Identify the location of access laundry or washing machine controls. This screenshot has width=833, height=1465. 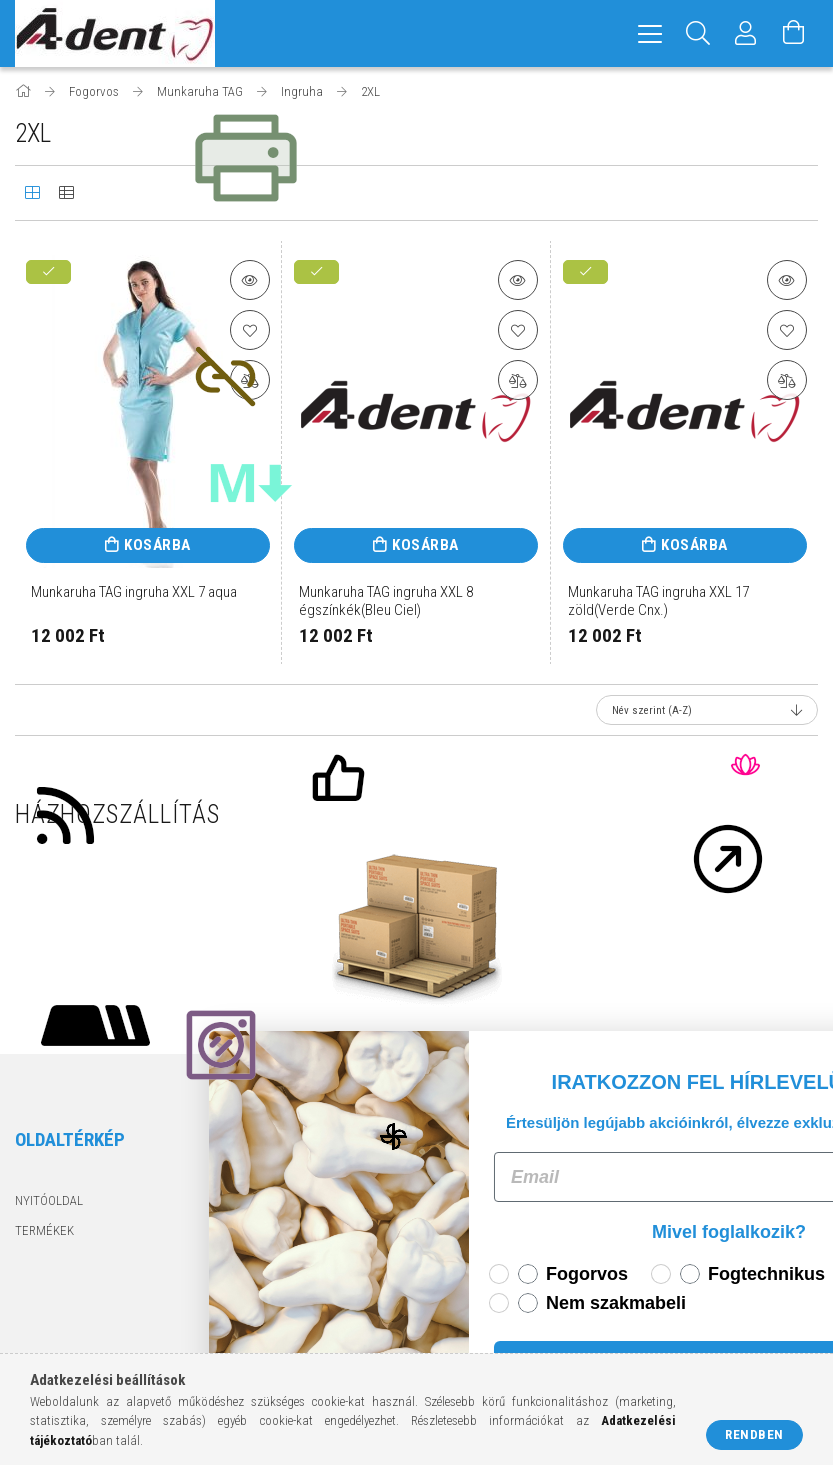
(221, 1045).